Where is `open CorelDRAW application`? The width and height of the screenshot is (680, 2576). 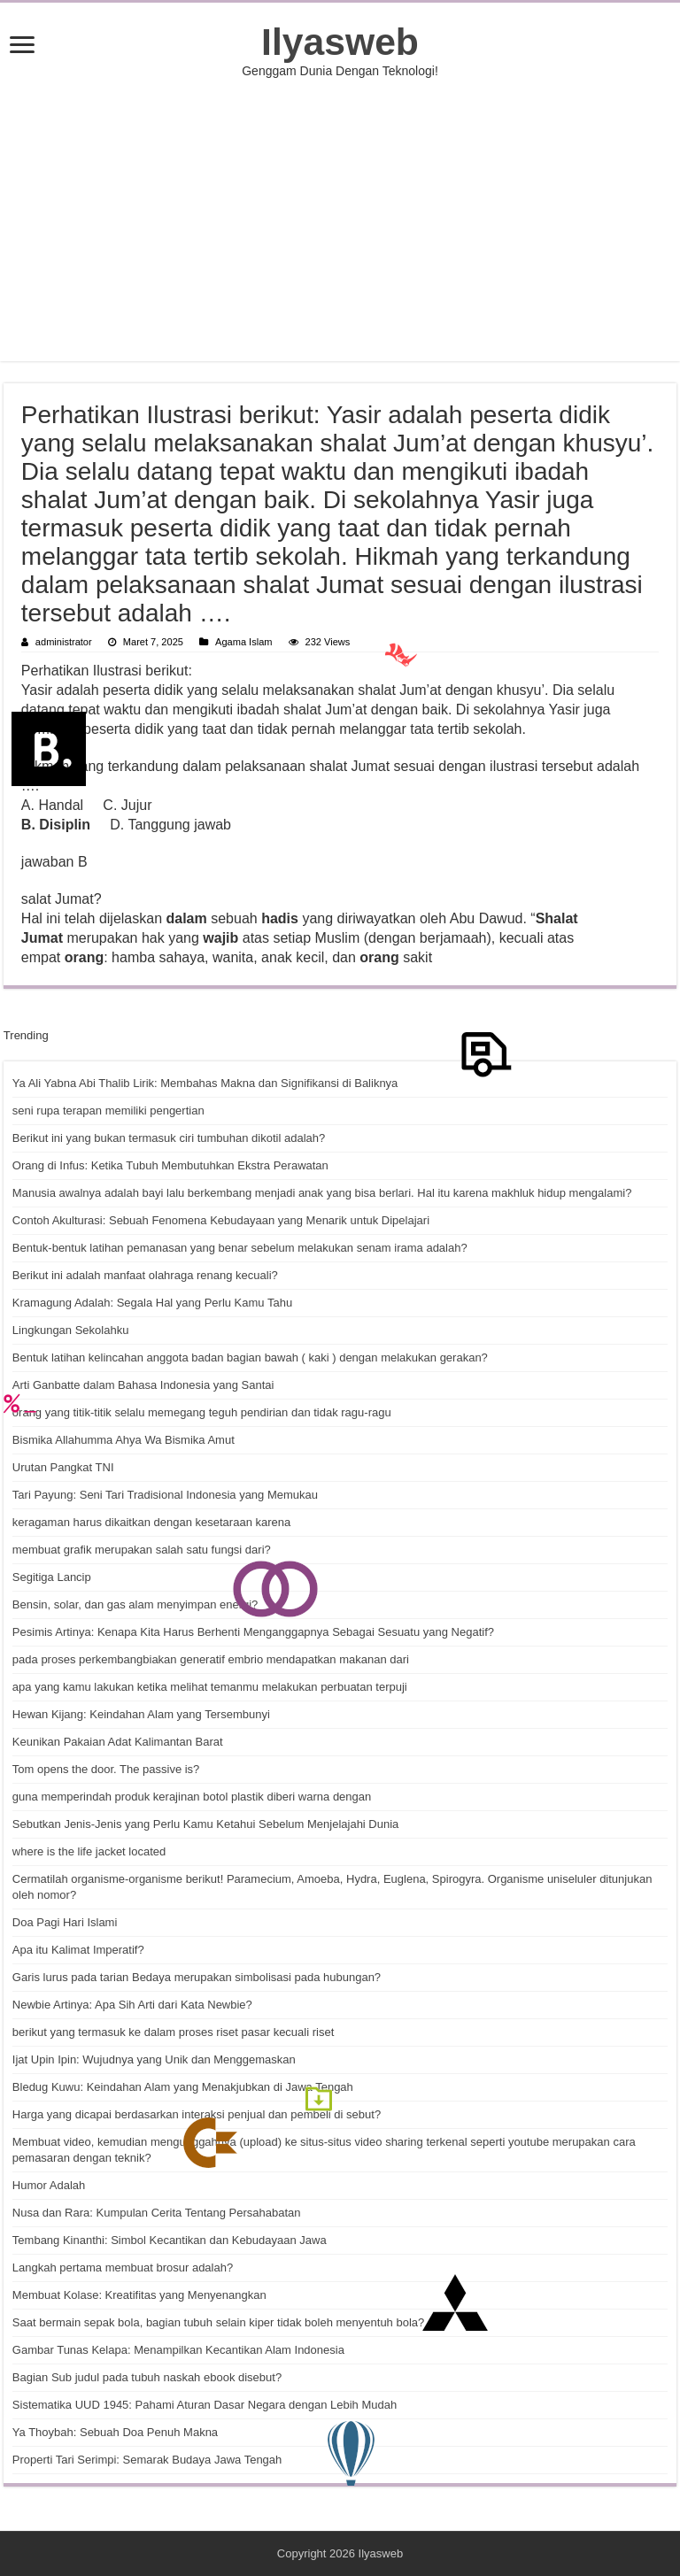 open CorelDRAW application is located at coordinates (351, 2453).